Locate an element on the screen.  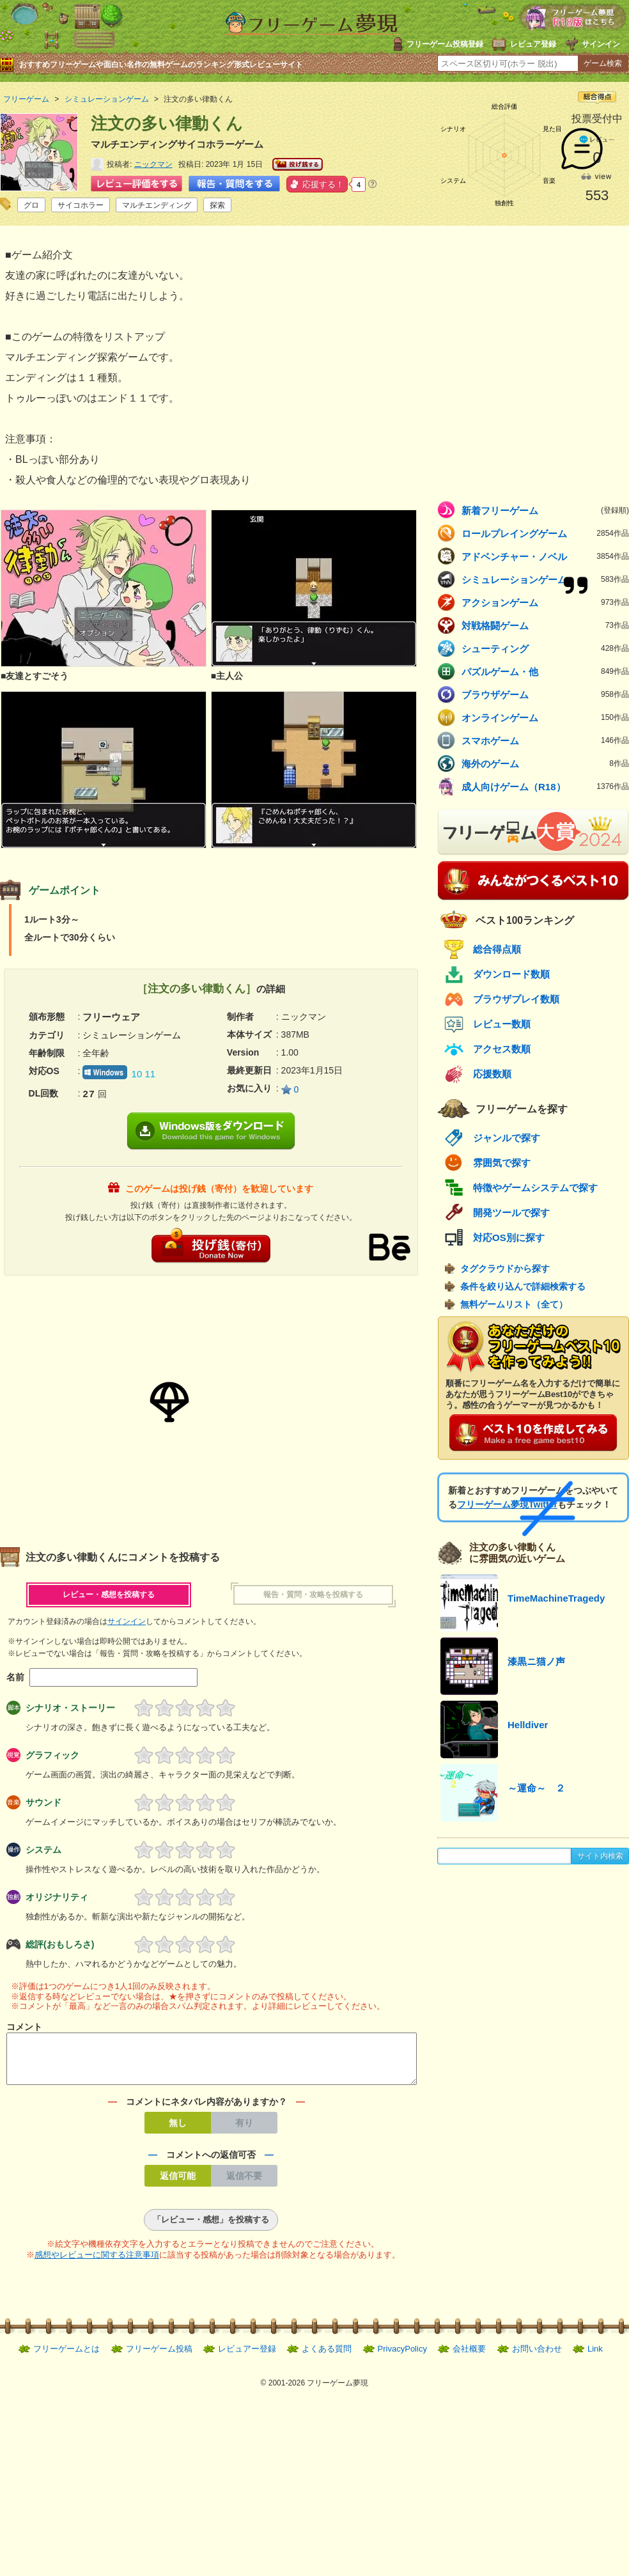
insert a block quote is located at coordinates (575, 585).